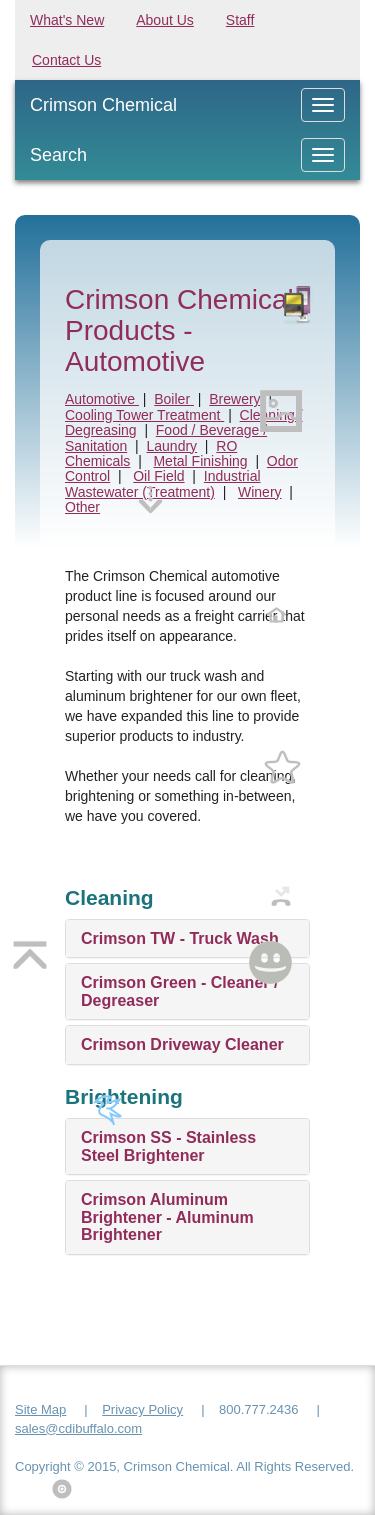 The height and width of the screenshot is (1515, 375). Describe the element at coordinates (276, 615) in the screenshot. I see `navigate to home screen or directory` at that location.